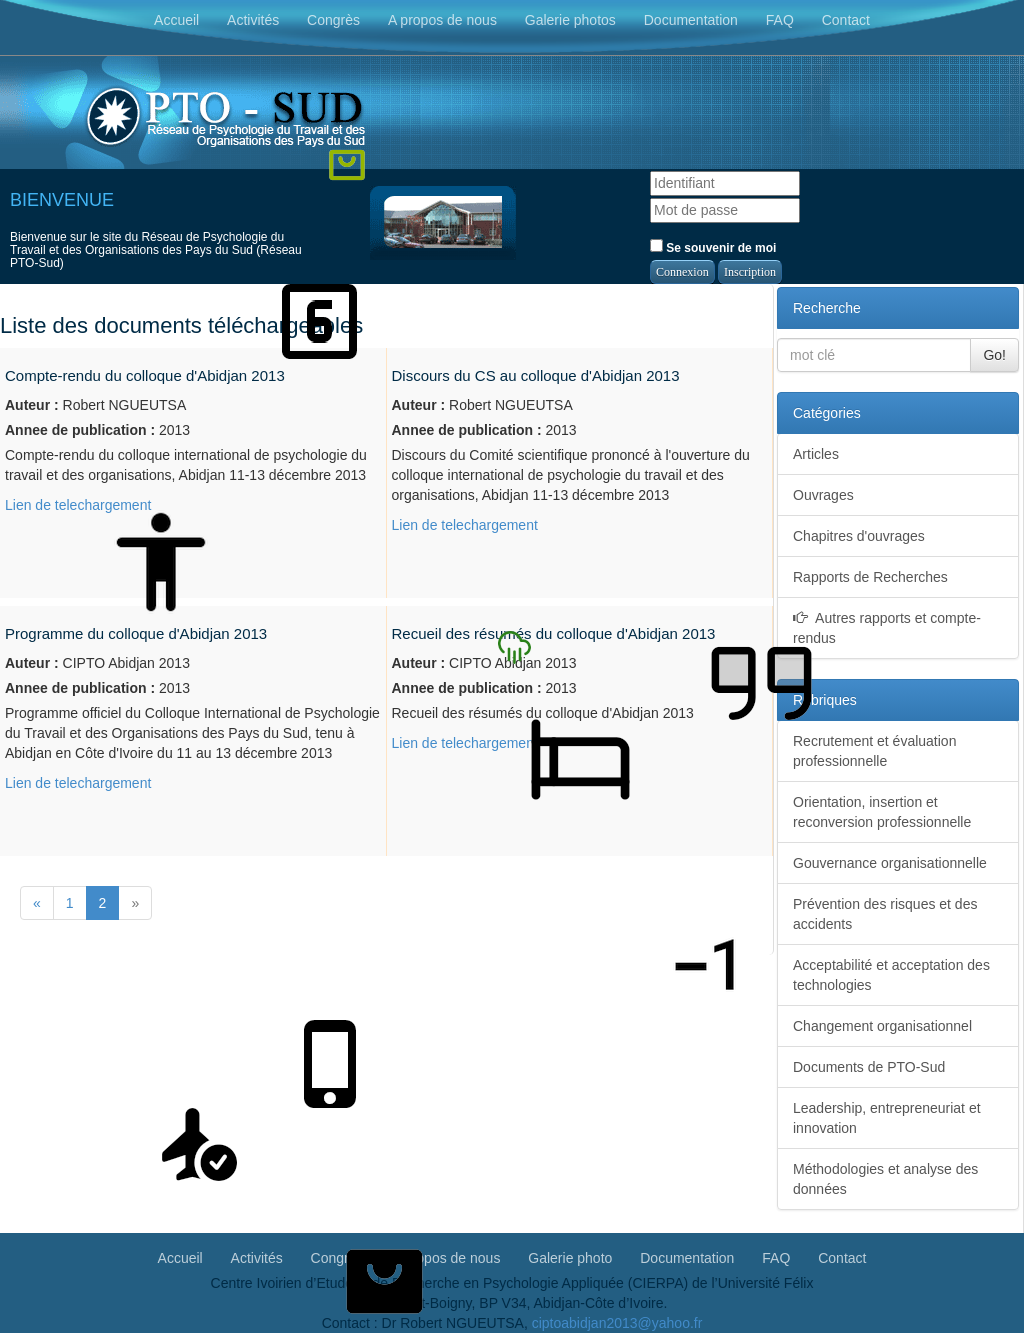 This screenshot has height=1333, width=1024. Describe the element at coordinates (384, 1281) in the screenshot. I see `view your shopping bag` at that location.